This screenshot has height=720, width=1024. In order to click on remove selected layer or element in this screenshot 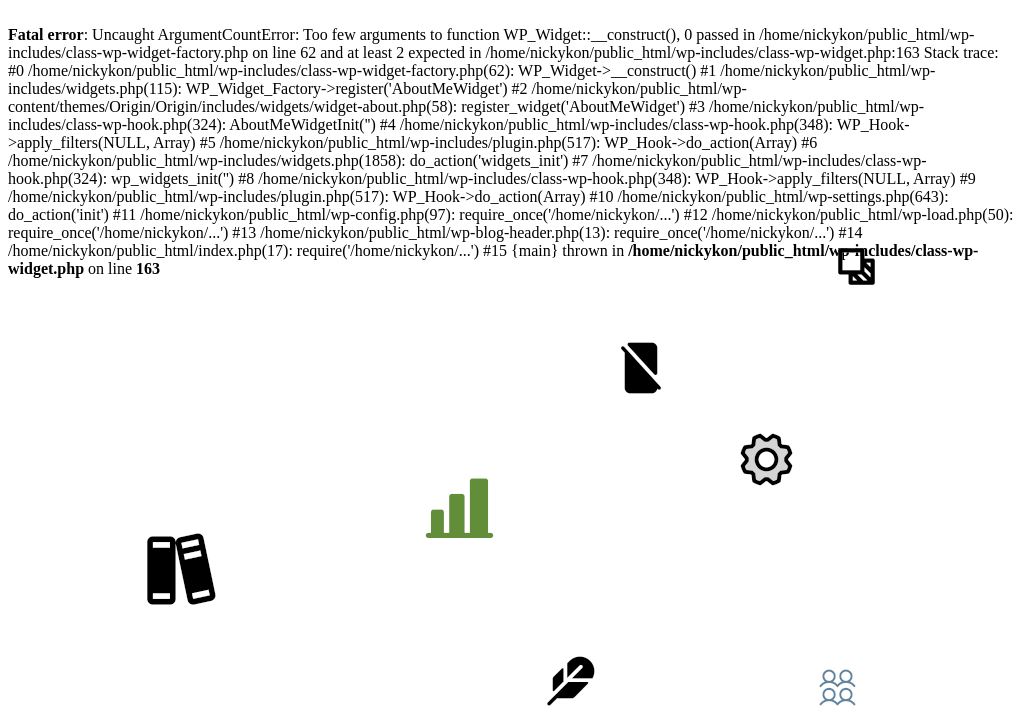, I will do `click(856, 266)`.